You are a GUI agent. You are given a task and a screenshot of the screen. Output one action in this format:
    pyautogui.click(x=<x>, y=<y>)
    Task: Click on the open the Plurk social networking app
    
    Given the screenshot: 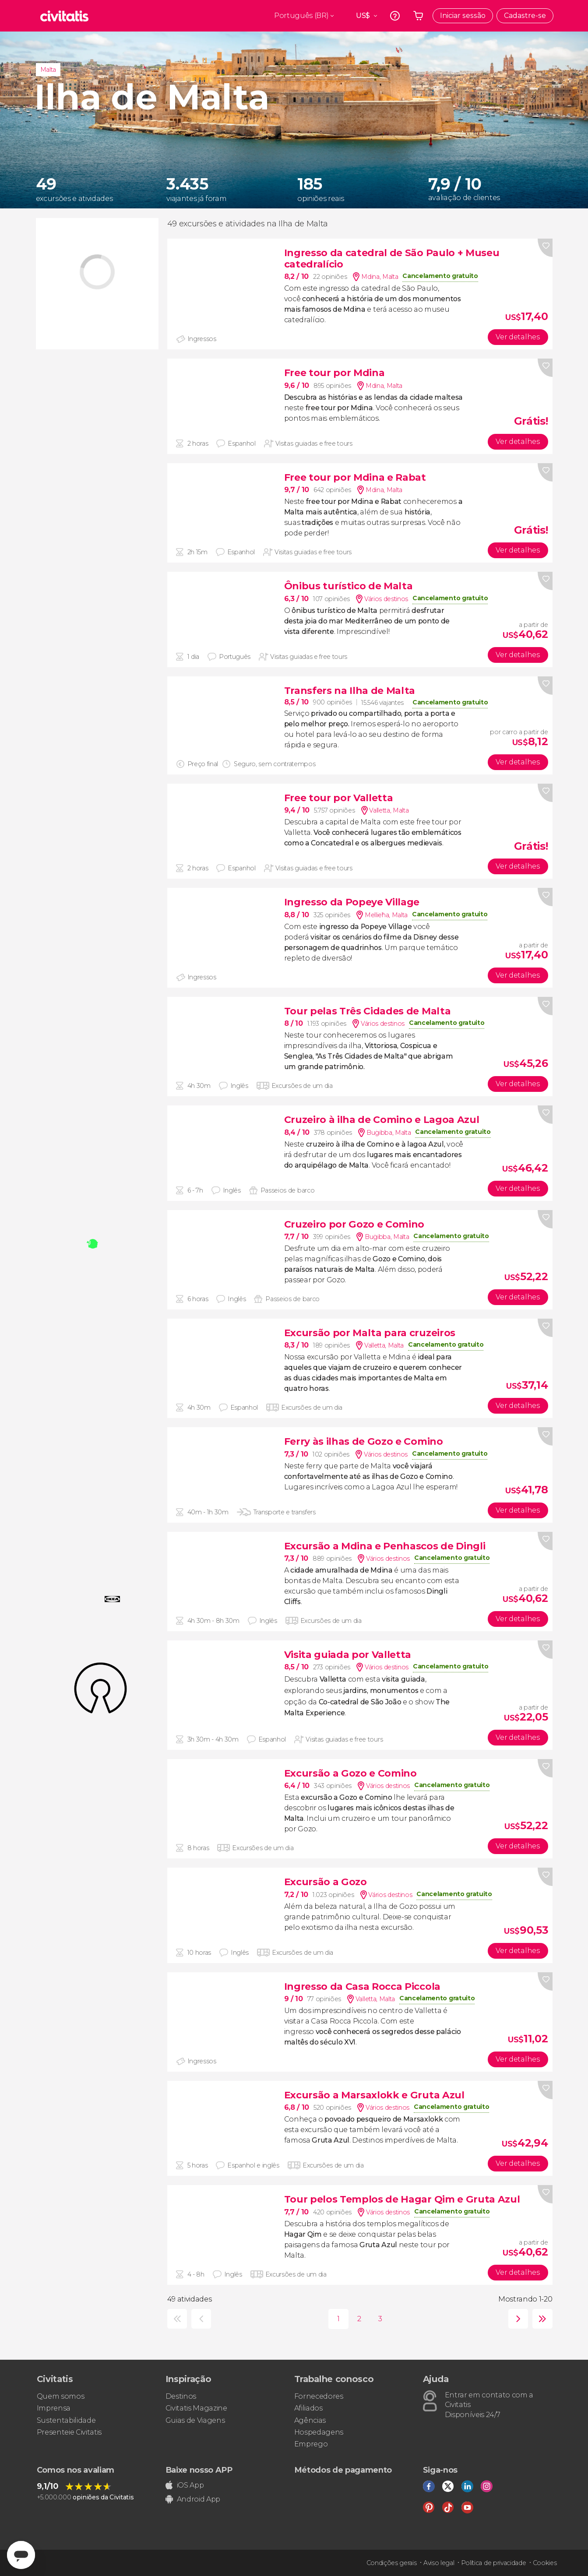 What is the action you would take?
    pyautogui.click(x=92, y=1244)
    